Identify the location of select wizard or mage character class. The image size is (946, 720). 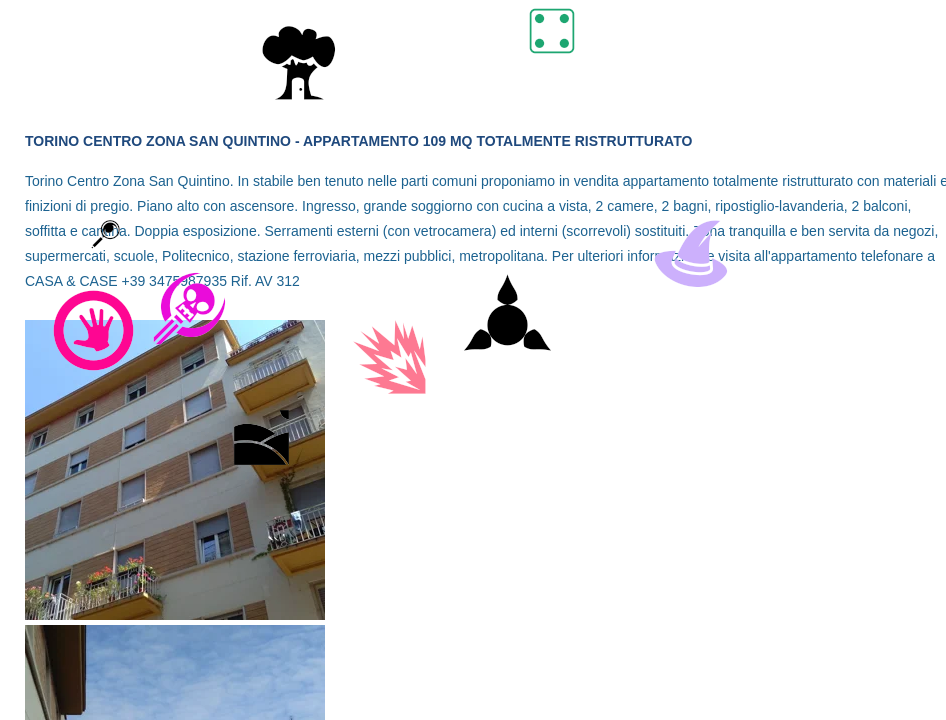
(690, 253).